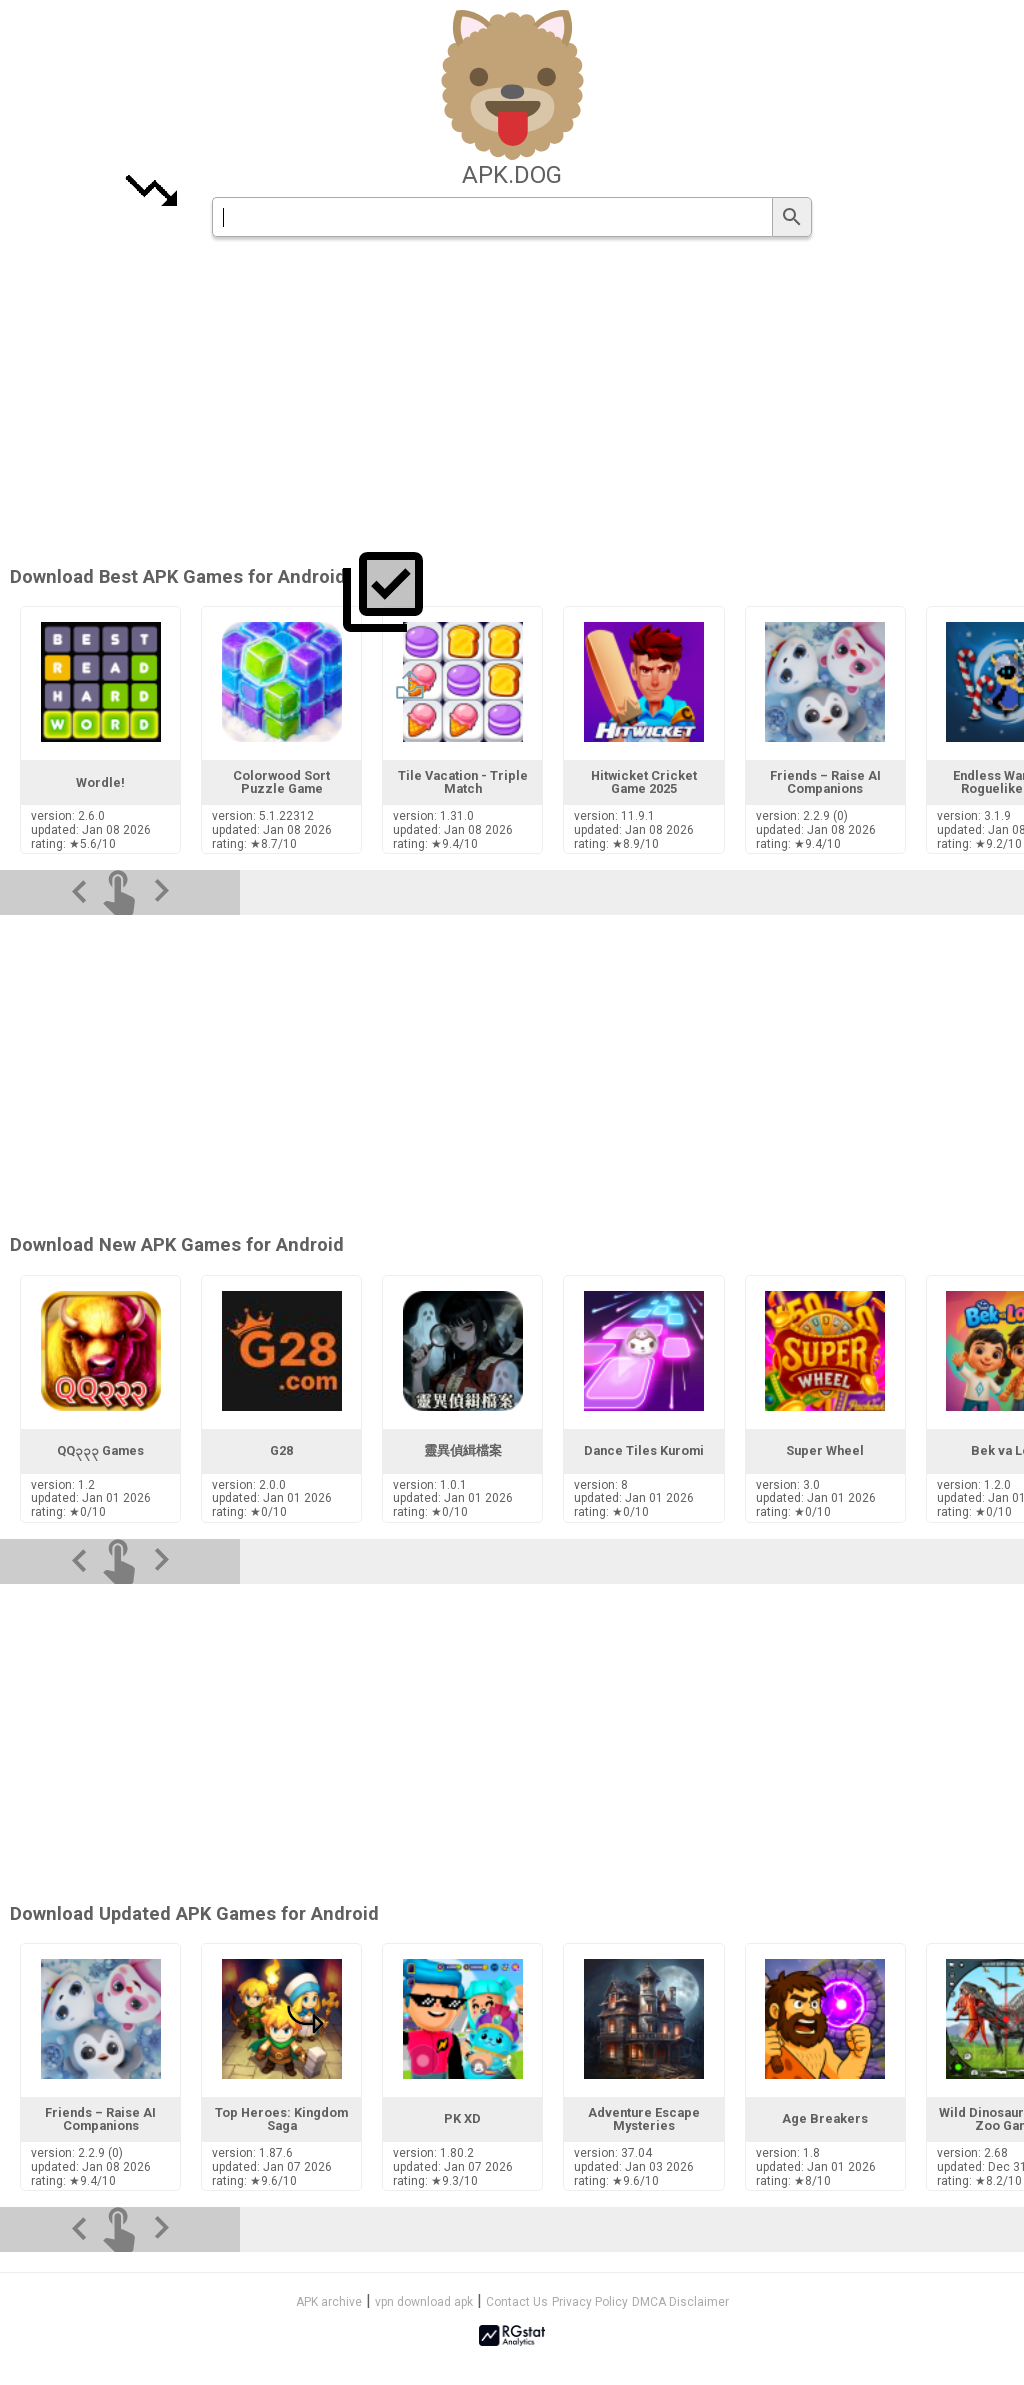 This screenshot has width=1024, height=2385. What do you see at coordinates (305, 2019) in the screenshot?
I see `reply to a message or comment` at bounding box center [305, 2019].